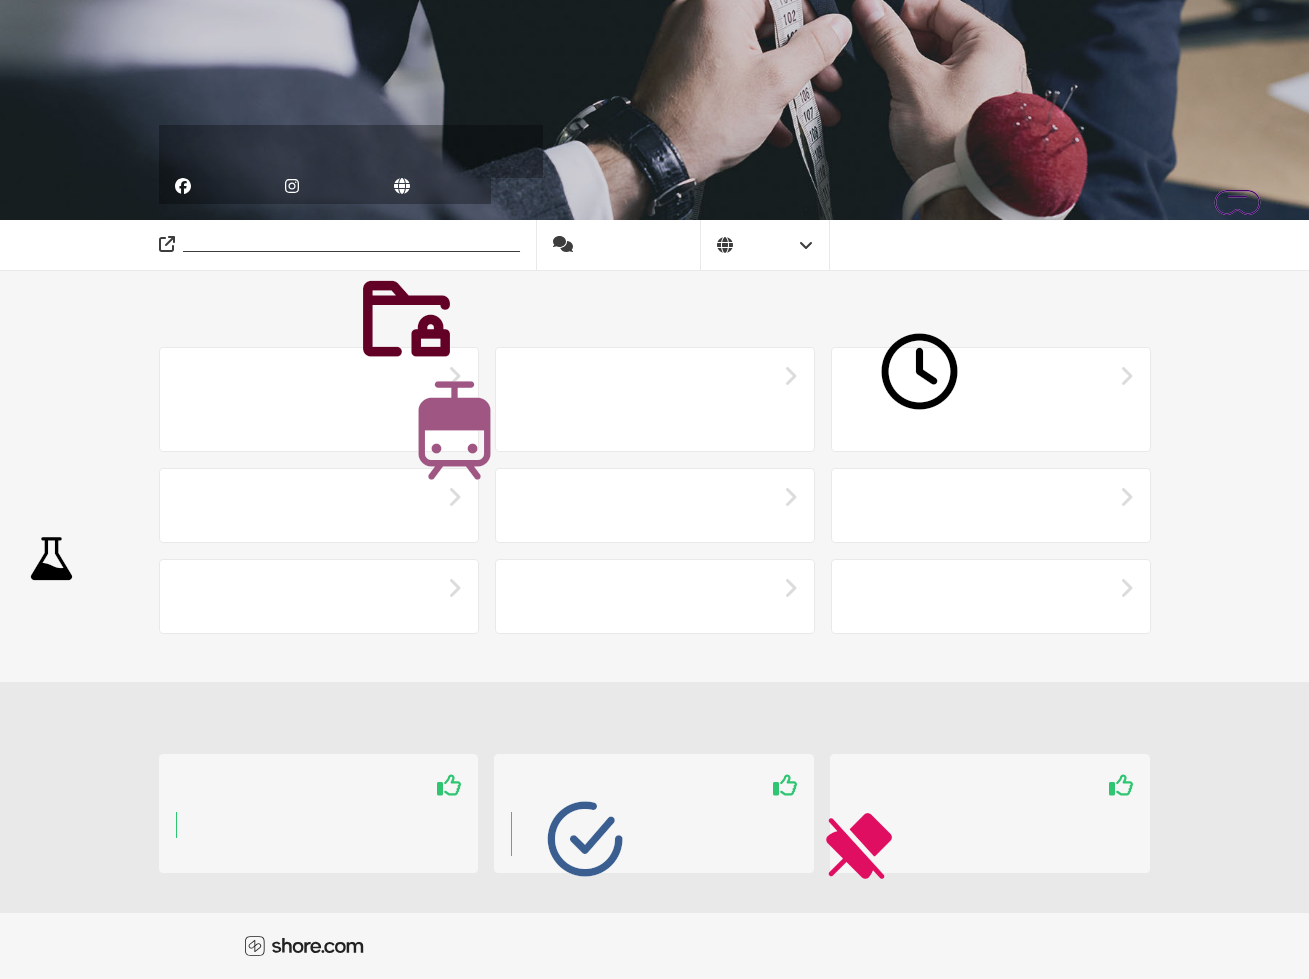  I want to click on view time or check the clock, so click(919, 371).